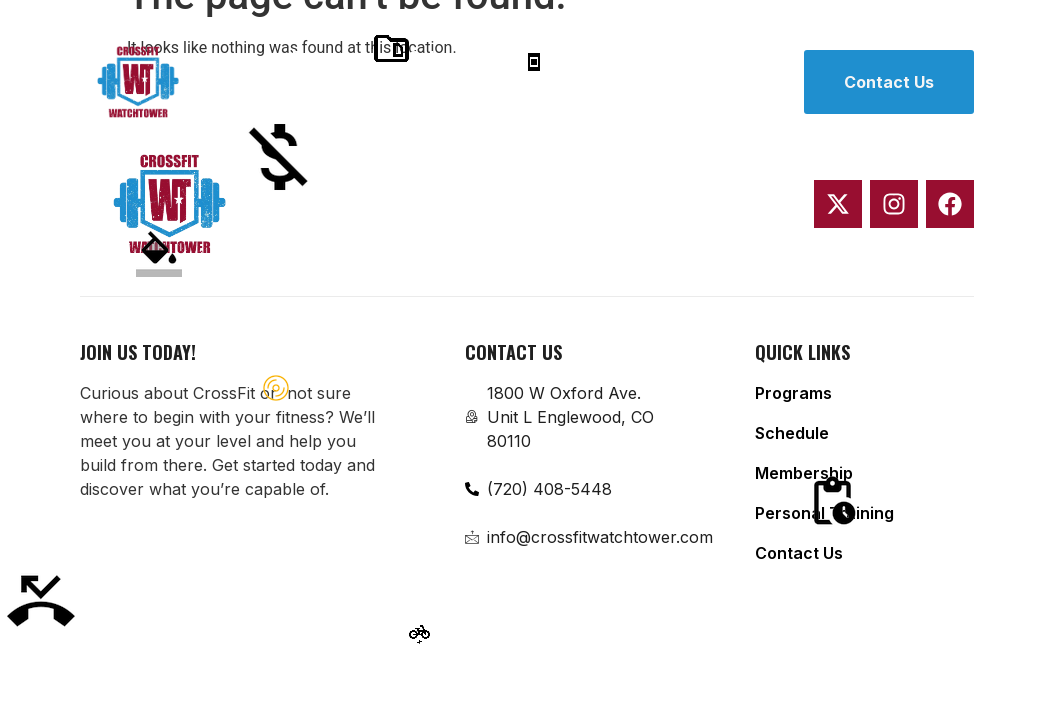  What do you see at coordinates (159, 254) in the screenshot?
I see `fill selected area with color` at bounding box center [159, 254].